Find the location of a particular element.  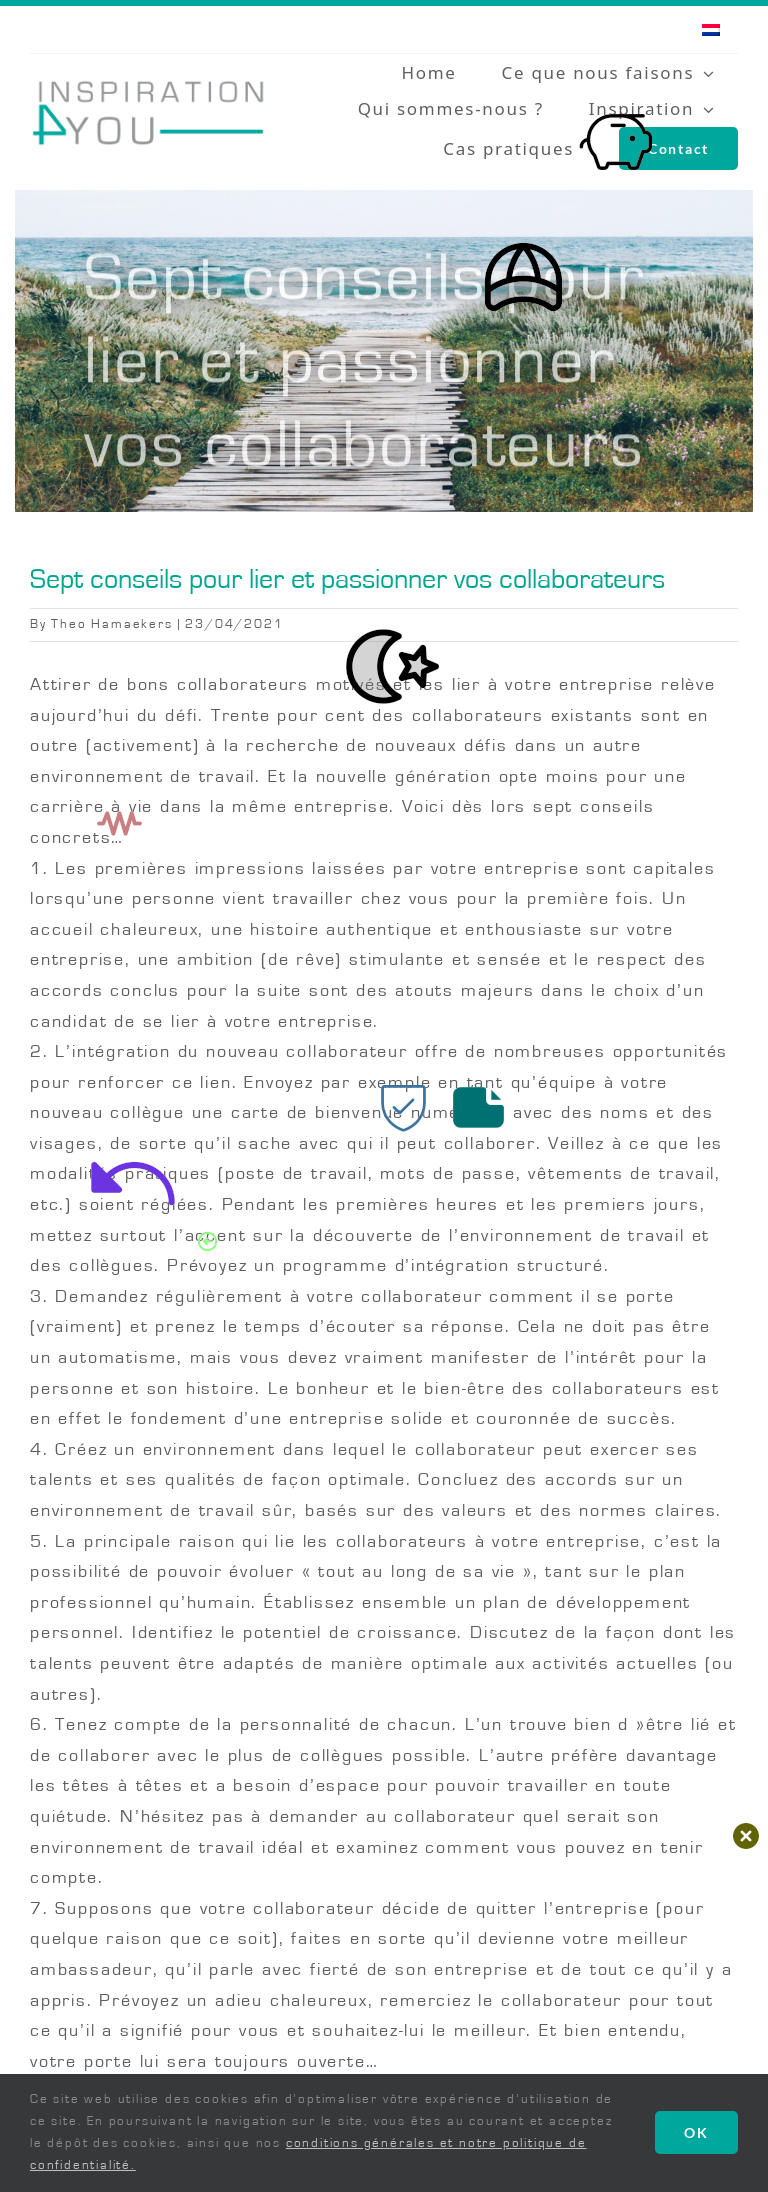

access savings or budget features is located at coordinates (617, 142).